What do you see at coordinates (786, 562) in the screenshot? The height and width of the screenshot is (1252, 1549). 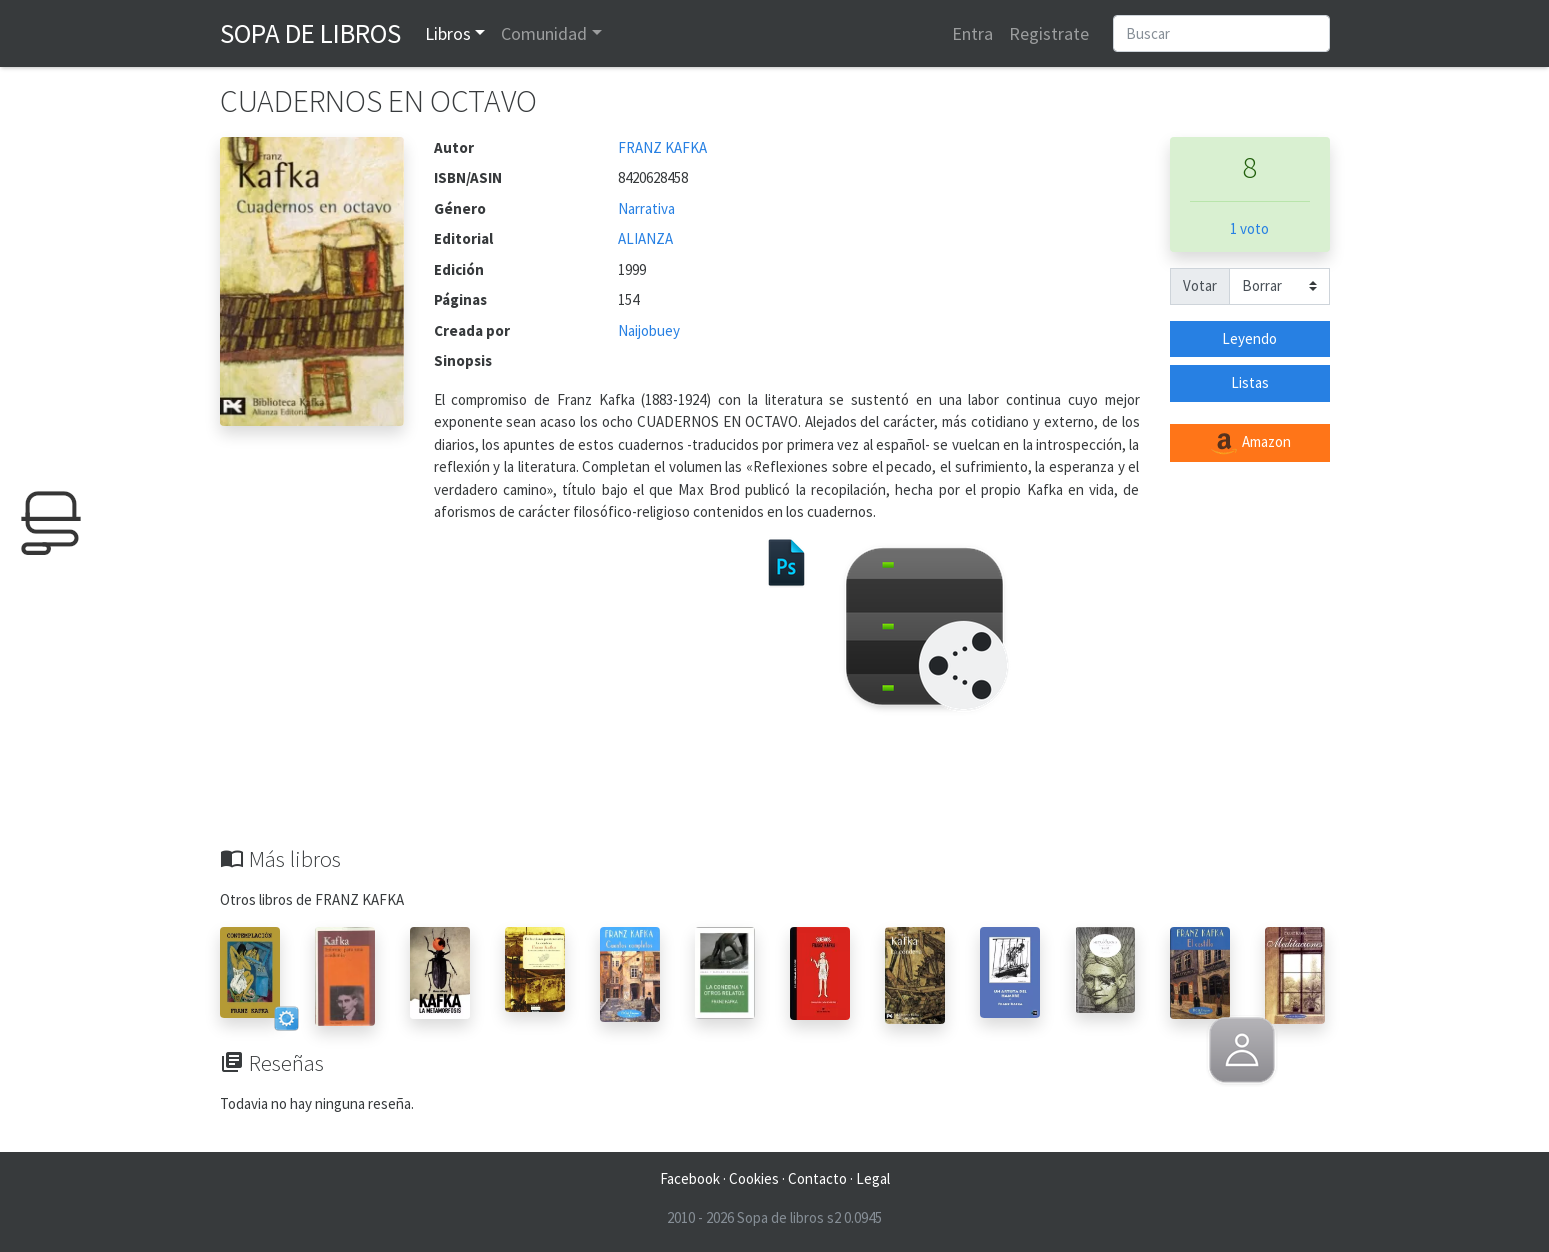 I see `a photoshop document file` at bounding box center [786, 562].